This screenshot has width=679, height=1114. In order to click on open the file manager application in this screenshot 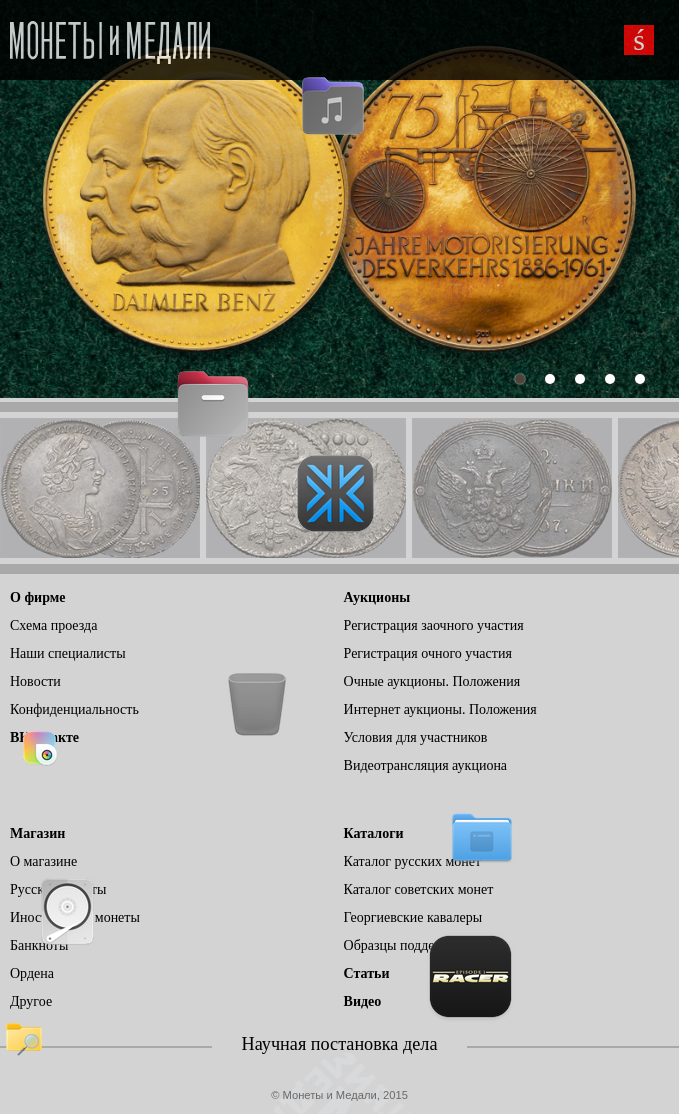, I will do `click(213, 404)`.